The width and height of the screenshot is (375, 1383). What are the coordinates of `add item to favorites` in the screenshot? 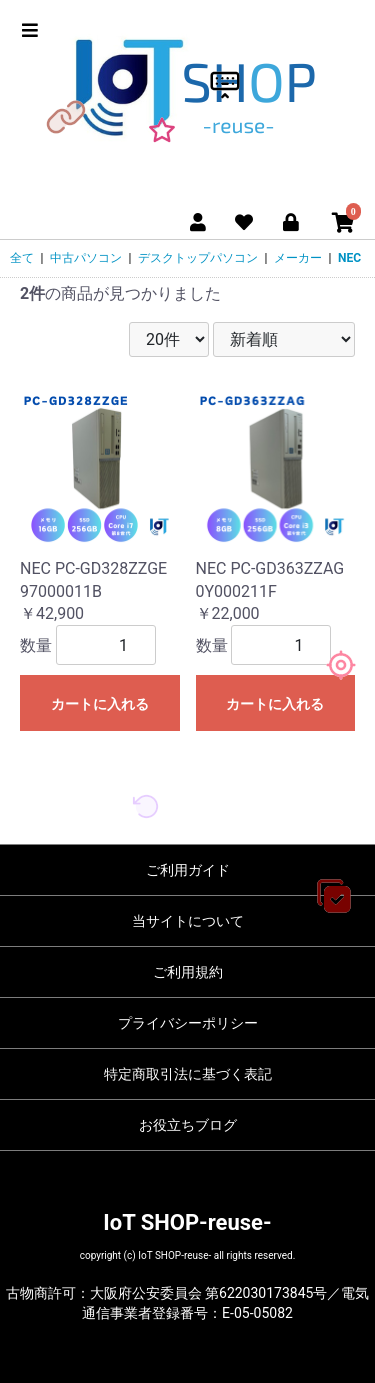 It's located at (162, 131).